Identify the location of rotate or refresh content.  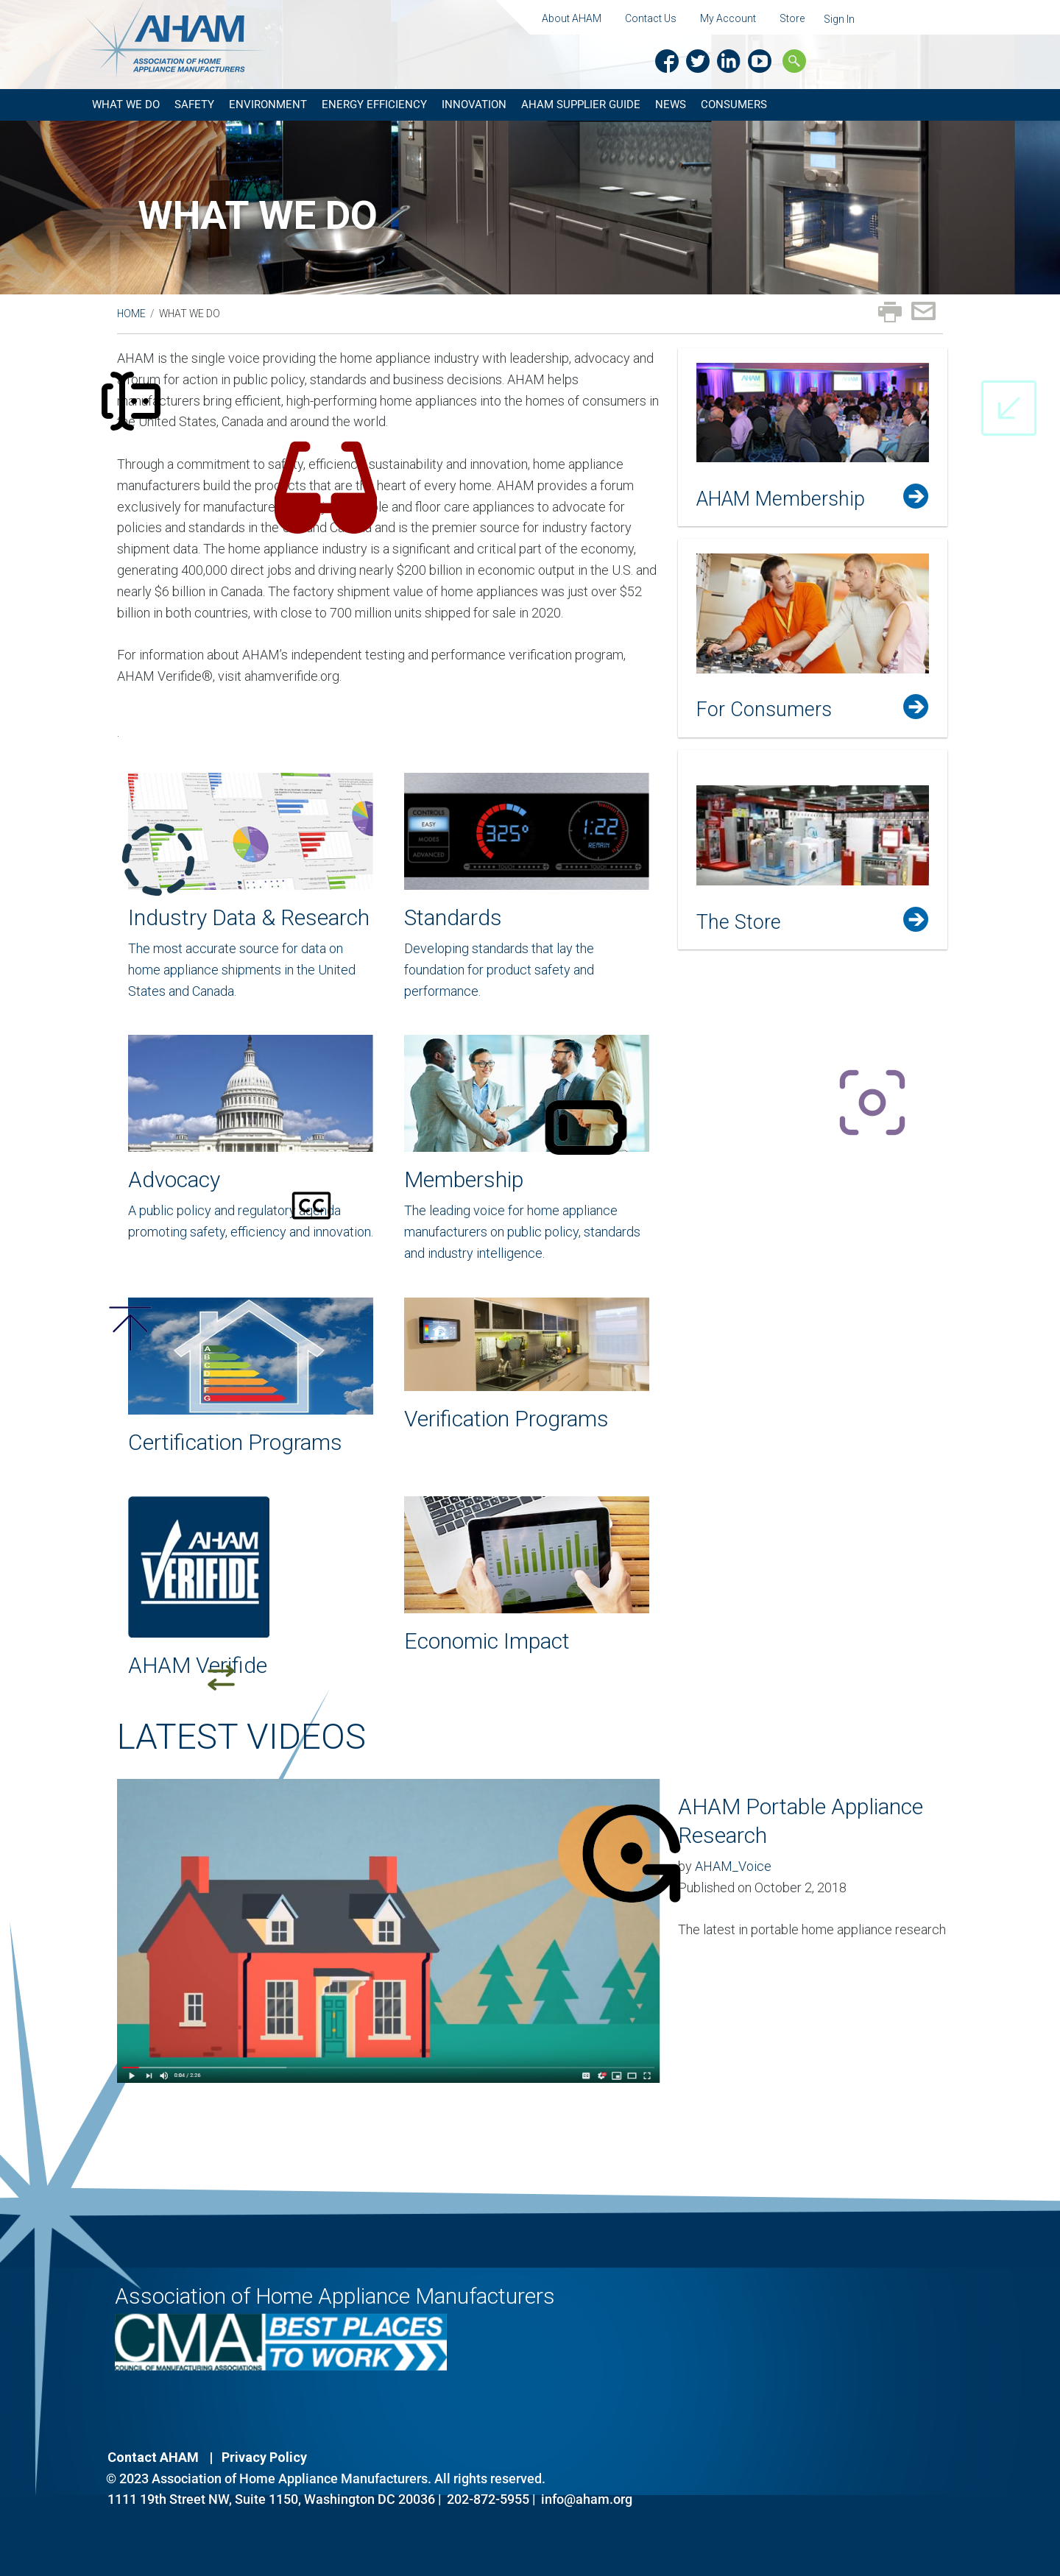
(632, 1853).